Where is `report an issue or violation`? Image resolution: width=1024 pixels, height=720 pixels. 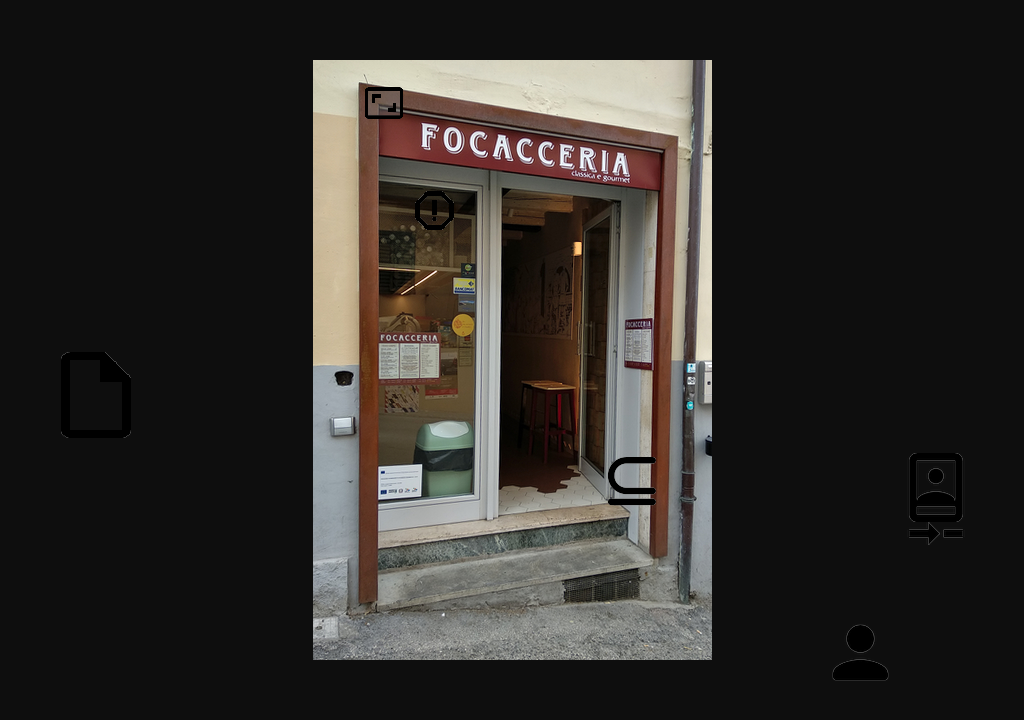
report an issue or violation is located at coordinates (434, 210).